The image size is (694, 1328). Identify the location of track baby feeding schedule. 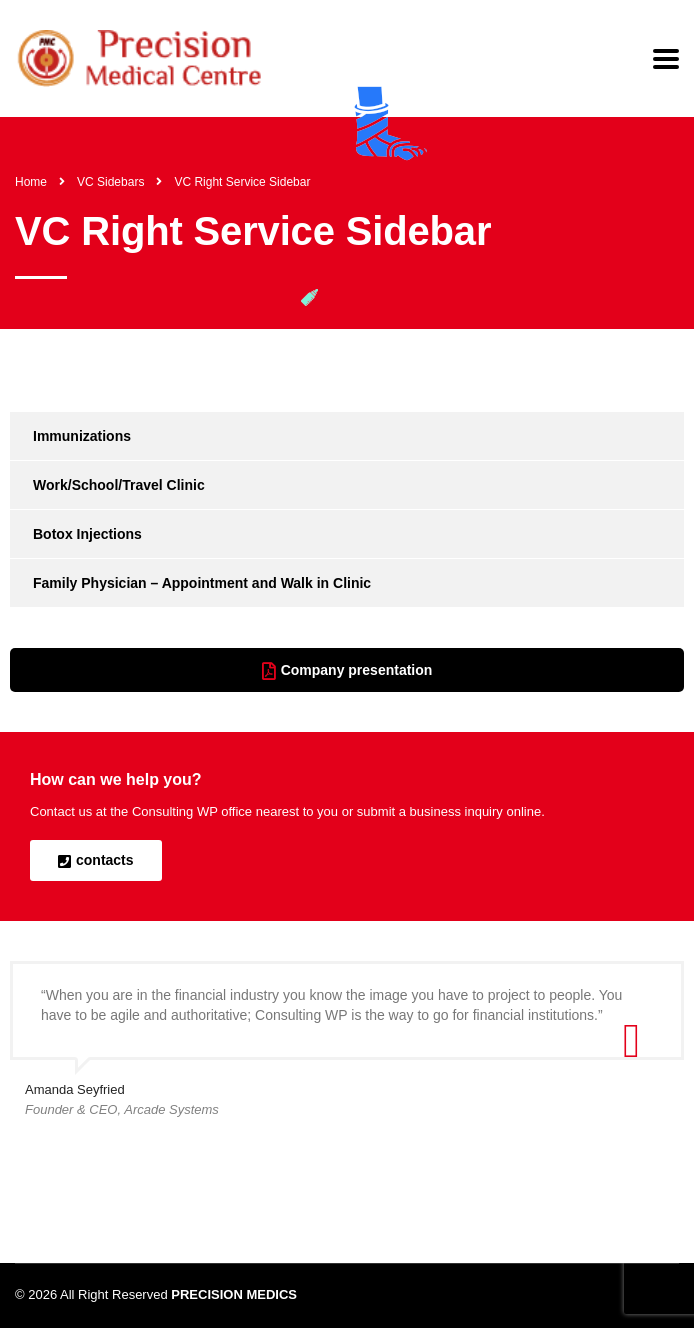
(309, 297).